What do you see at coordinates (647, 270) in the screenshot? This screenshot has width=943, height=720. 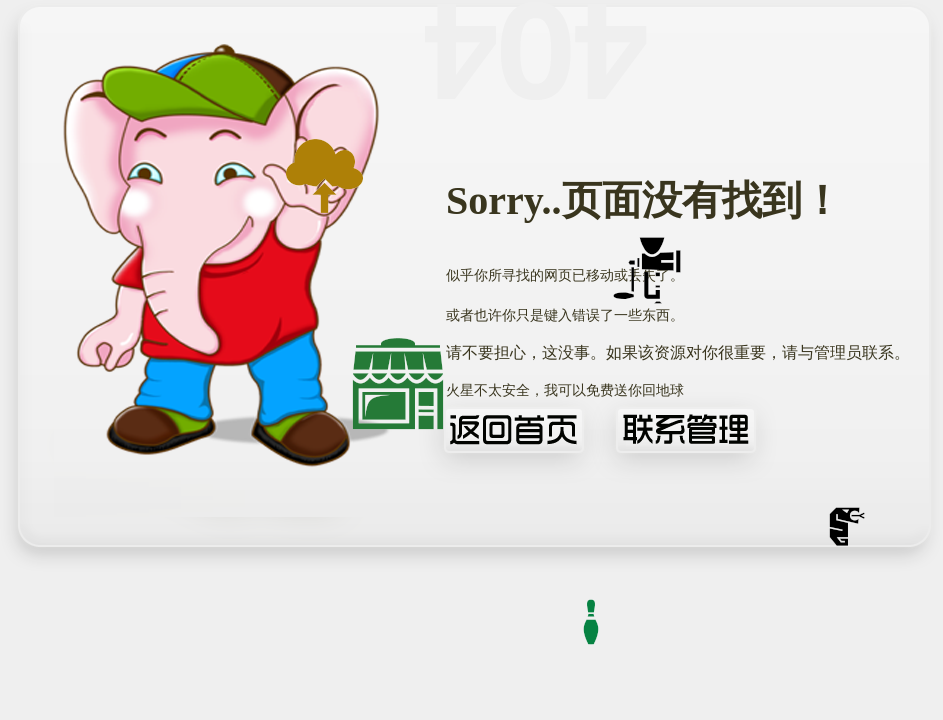 I see `select manual meat grinder tool or equipment` at bounding box center [647, 270].